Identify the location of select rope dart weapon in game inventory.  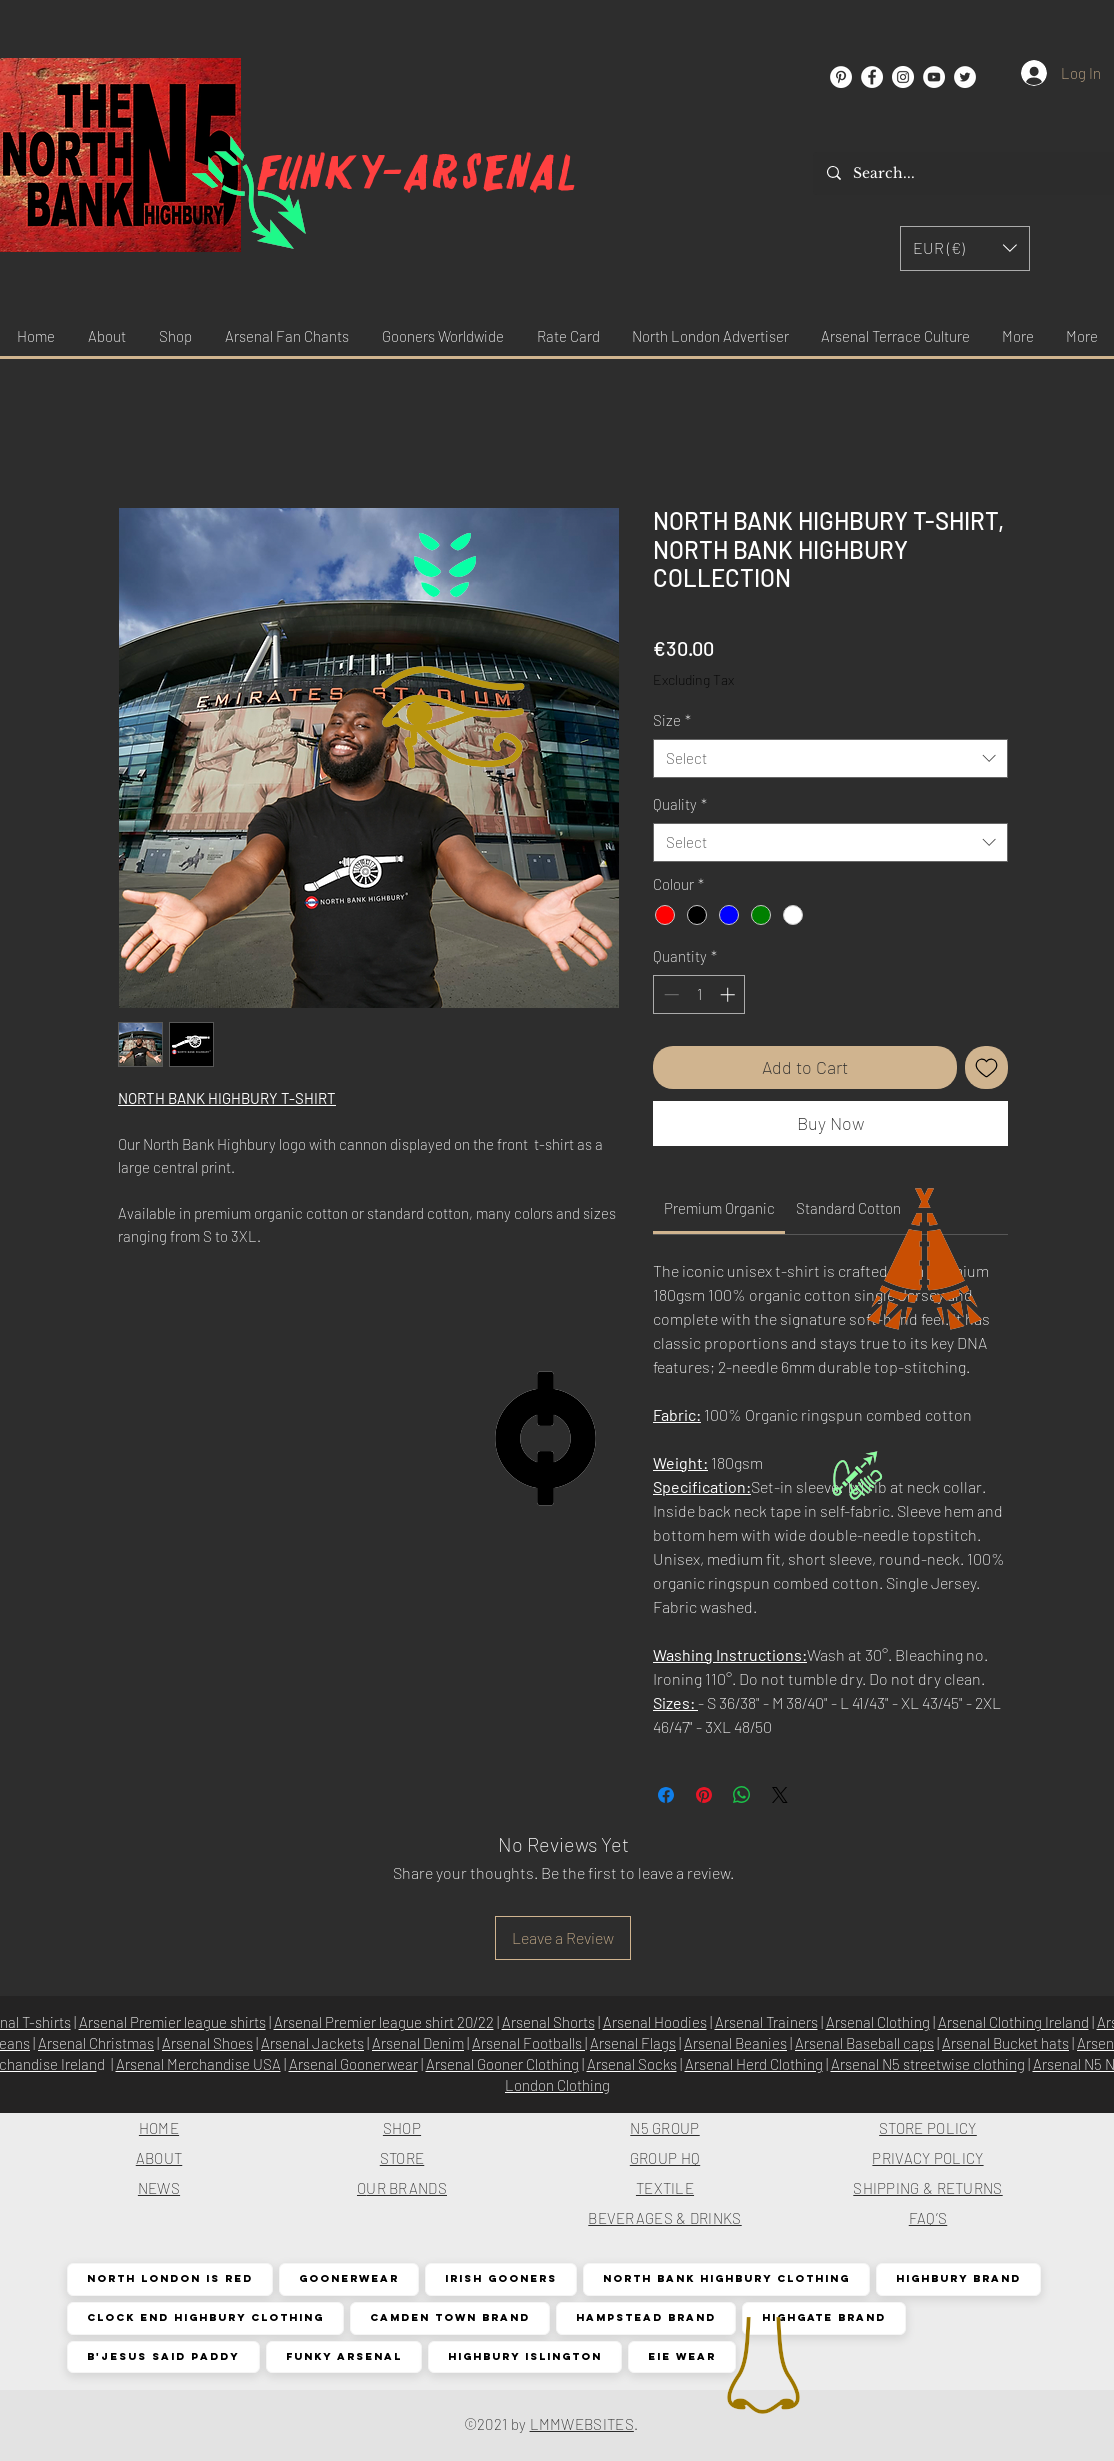
(857, 1475).